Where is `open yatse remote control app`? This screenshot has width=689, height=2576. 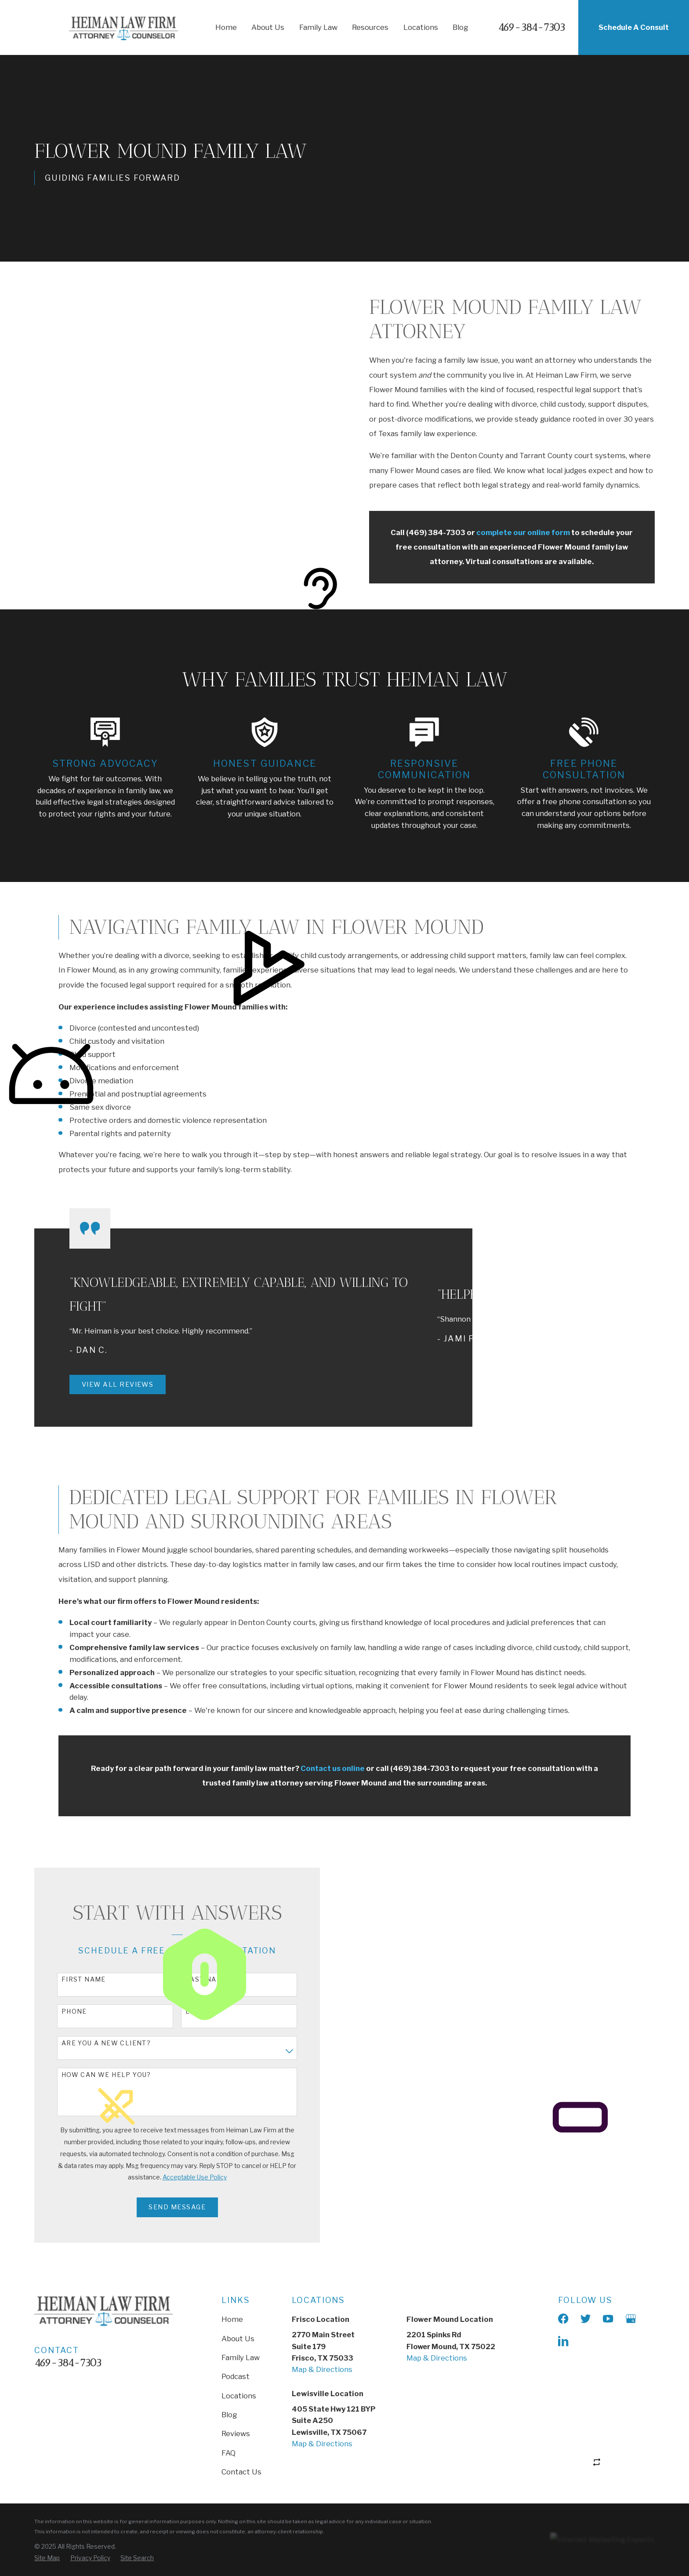 open yatse remote control app is located at coordinates (267, 968).